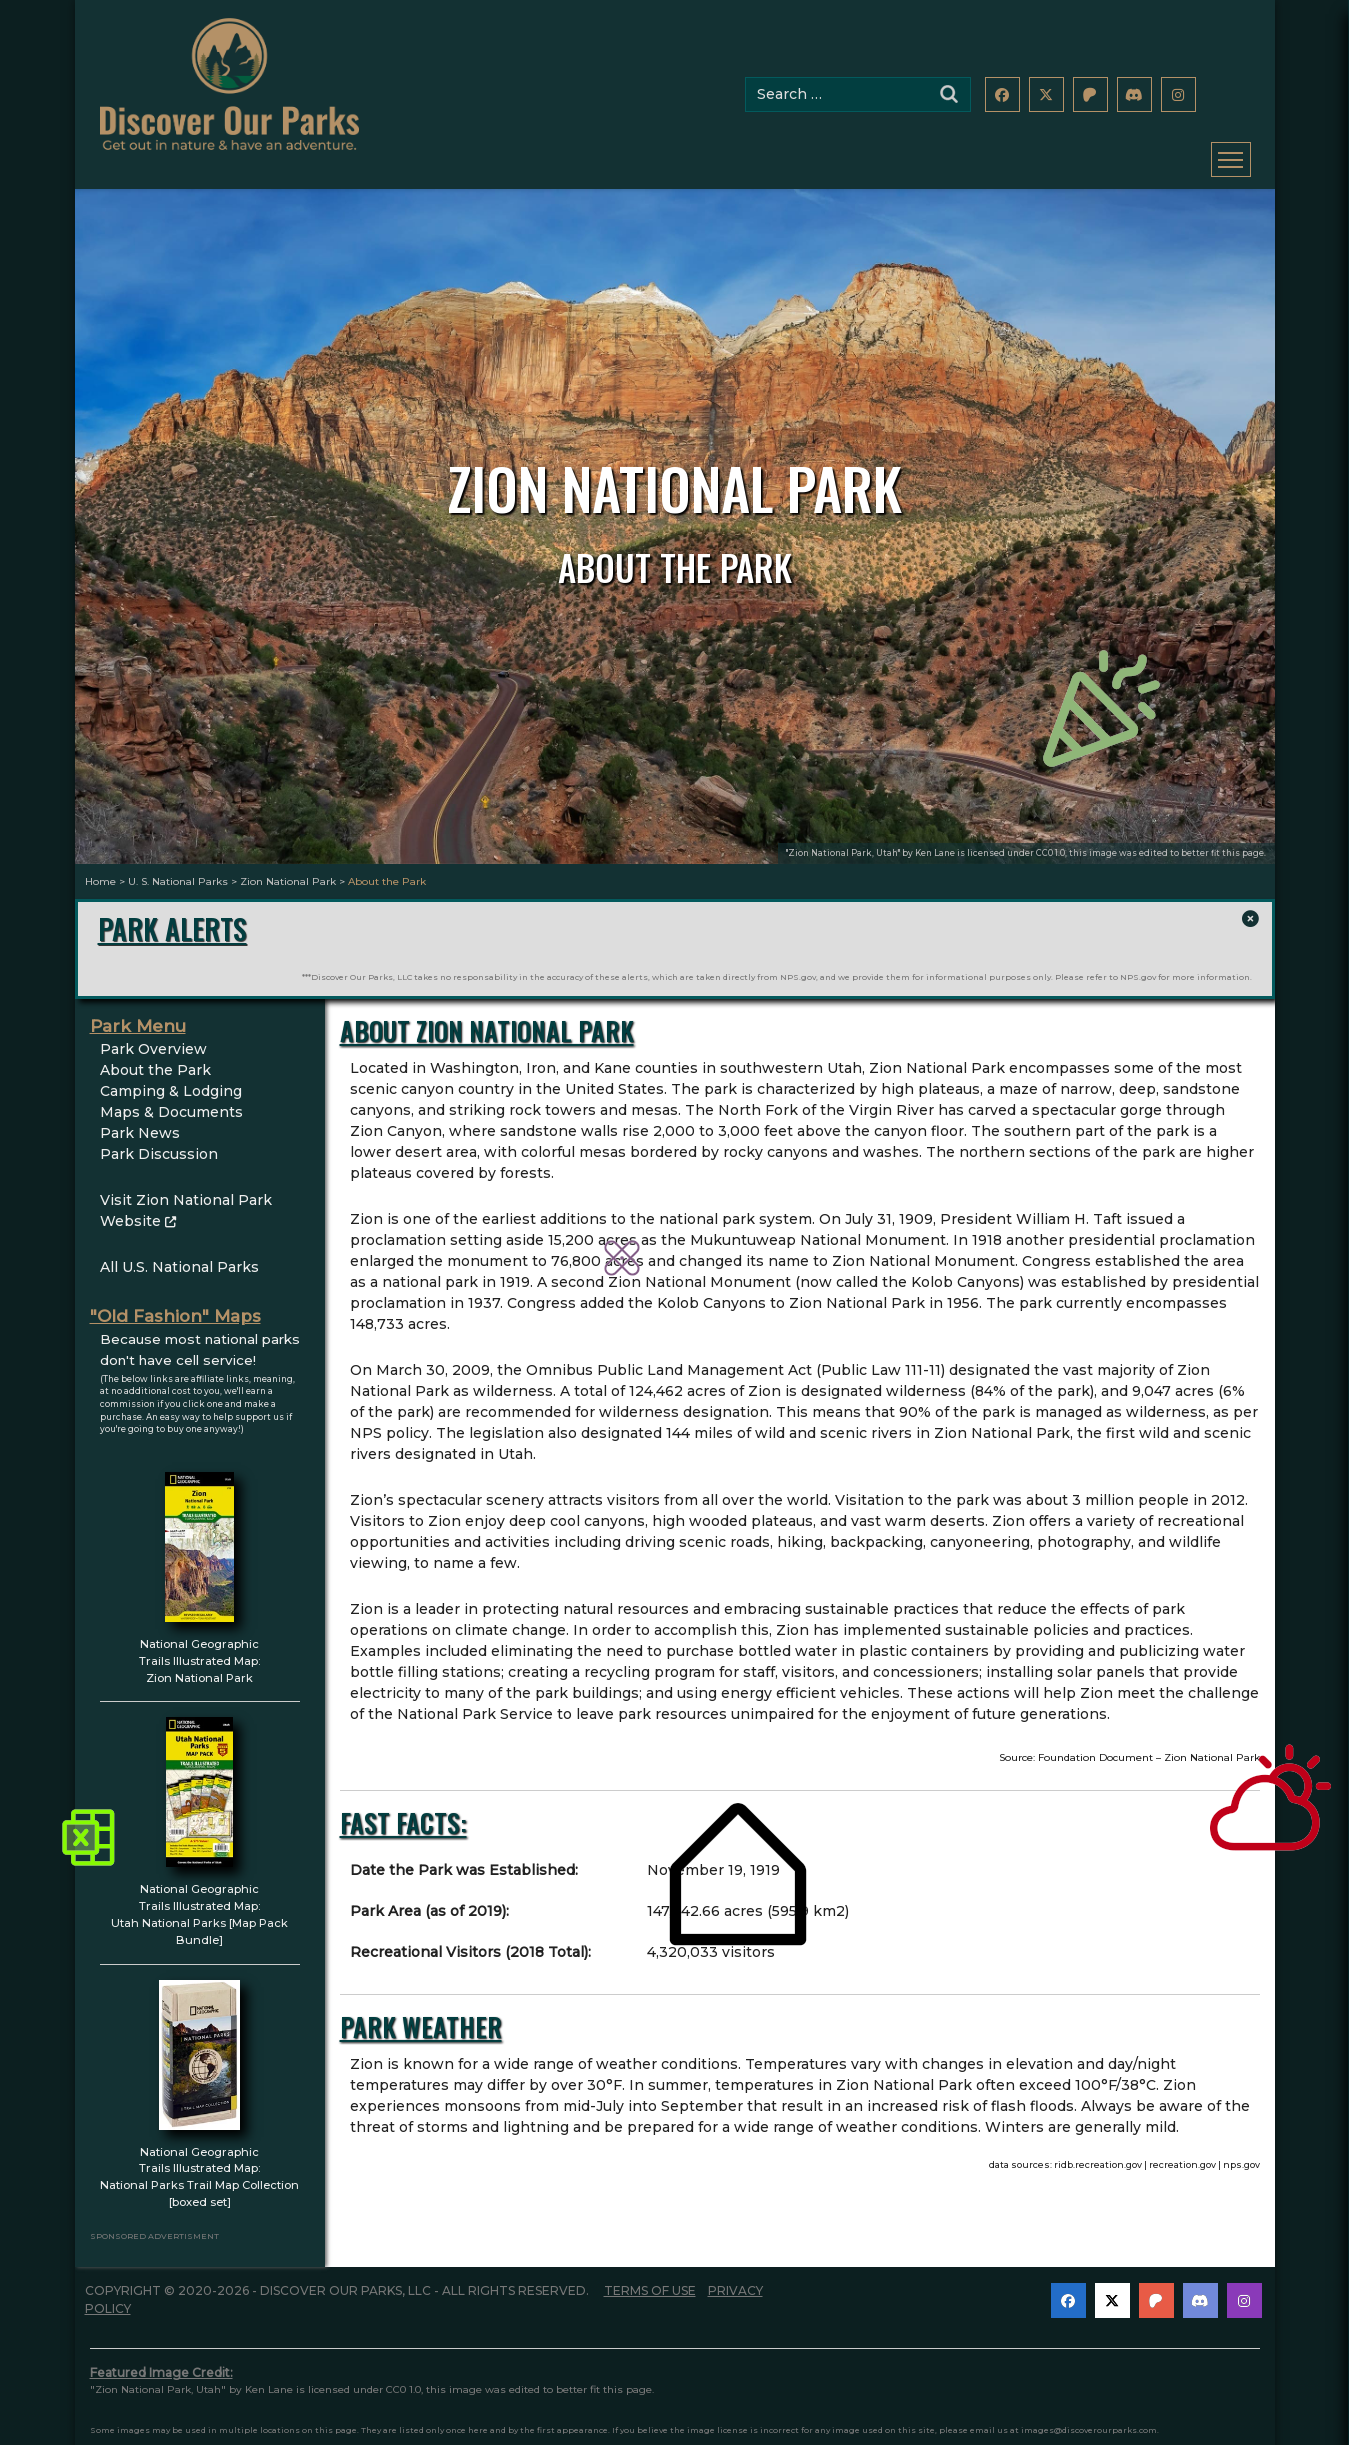 This screenshot has width=1349, height=2445. Describe the element at coordinates (90, 1837) in the screenshot. I see `open microsoft excel` at that location.